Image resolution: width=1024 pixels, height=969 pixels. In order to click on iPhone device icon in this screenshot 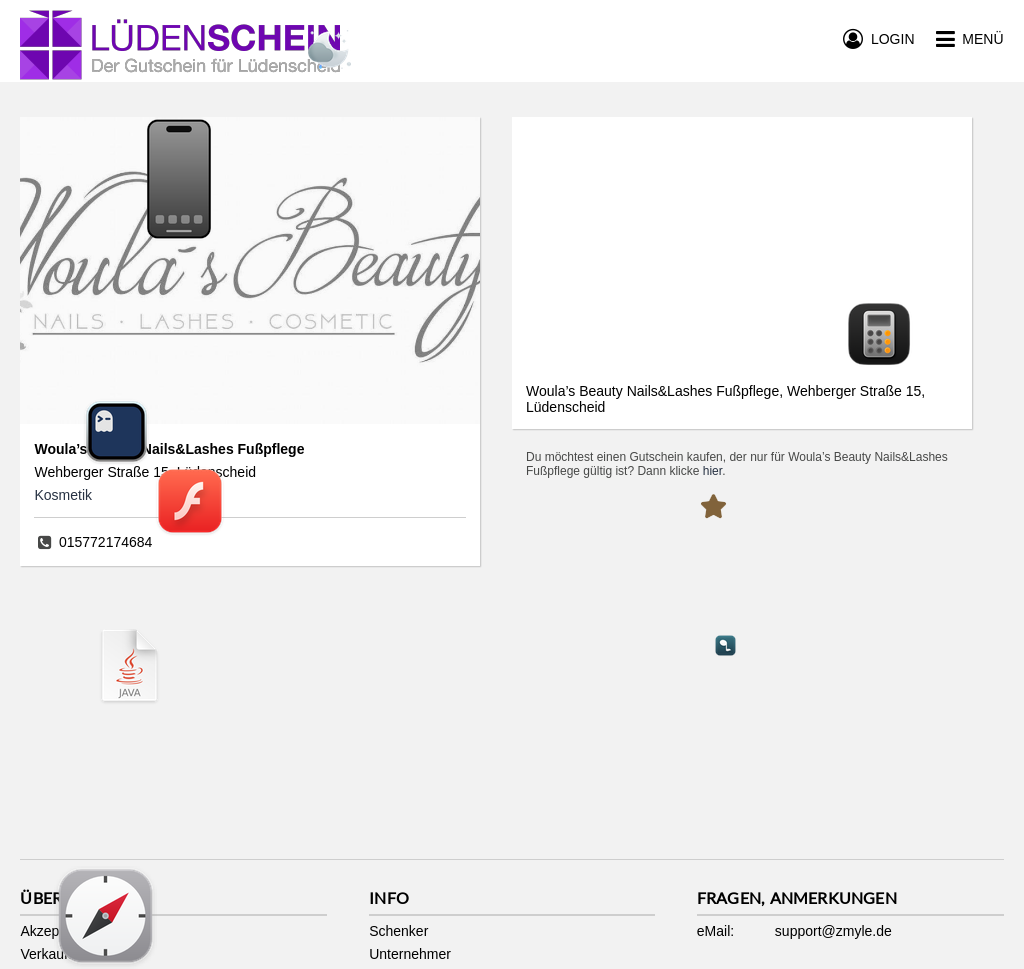, I will do `click(179, 179)`.